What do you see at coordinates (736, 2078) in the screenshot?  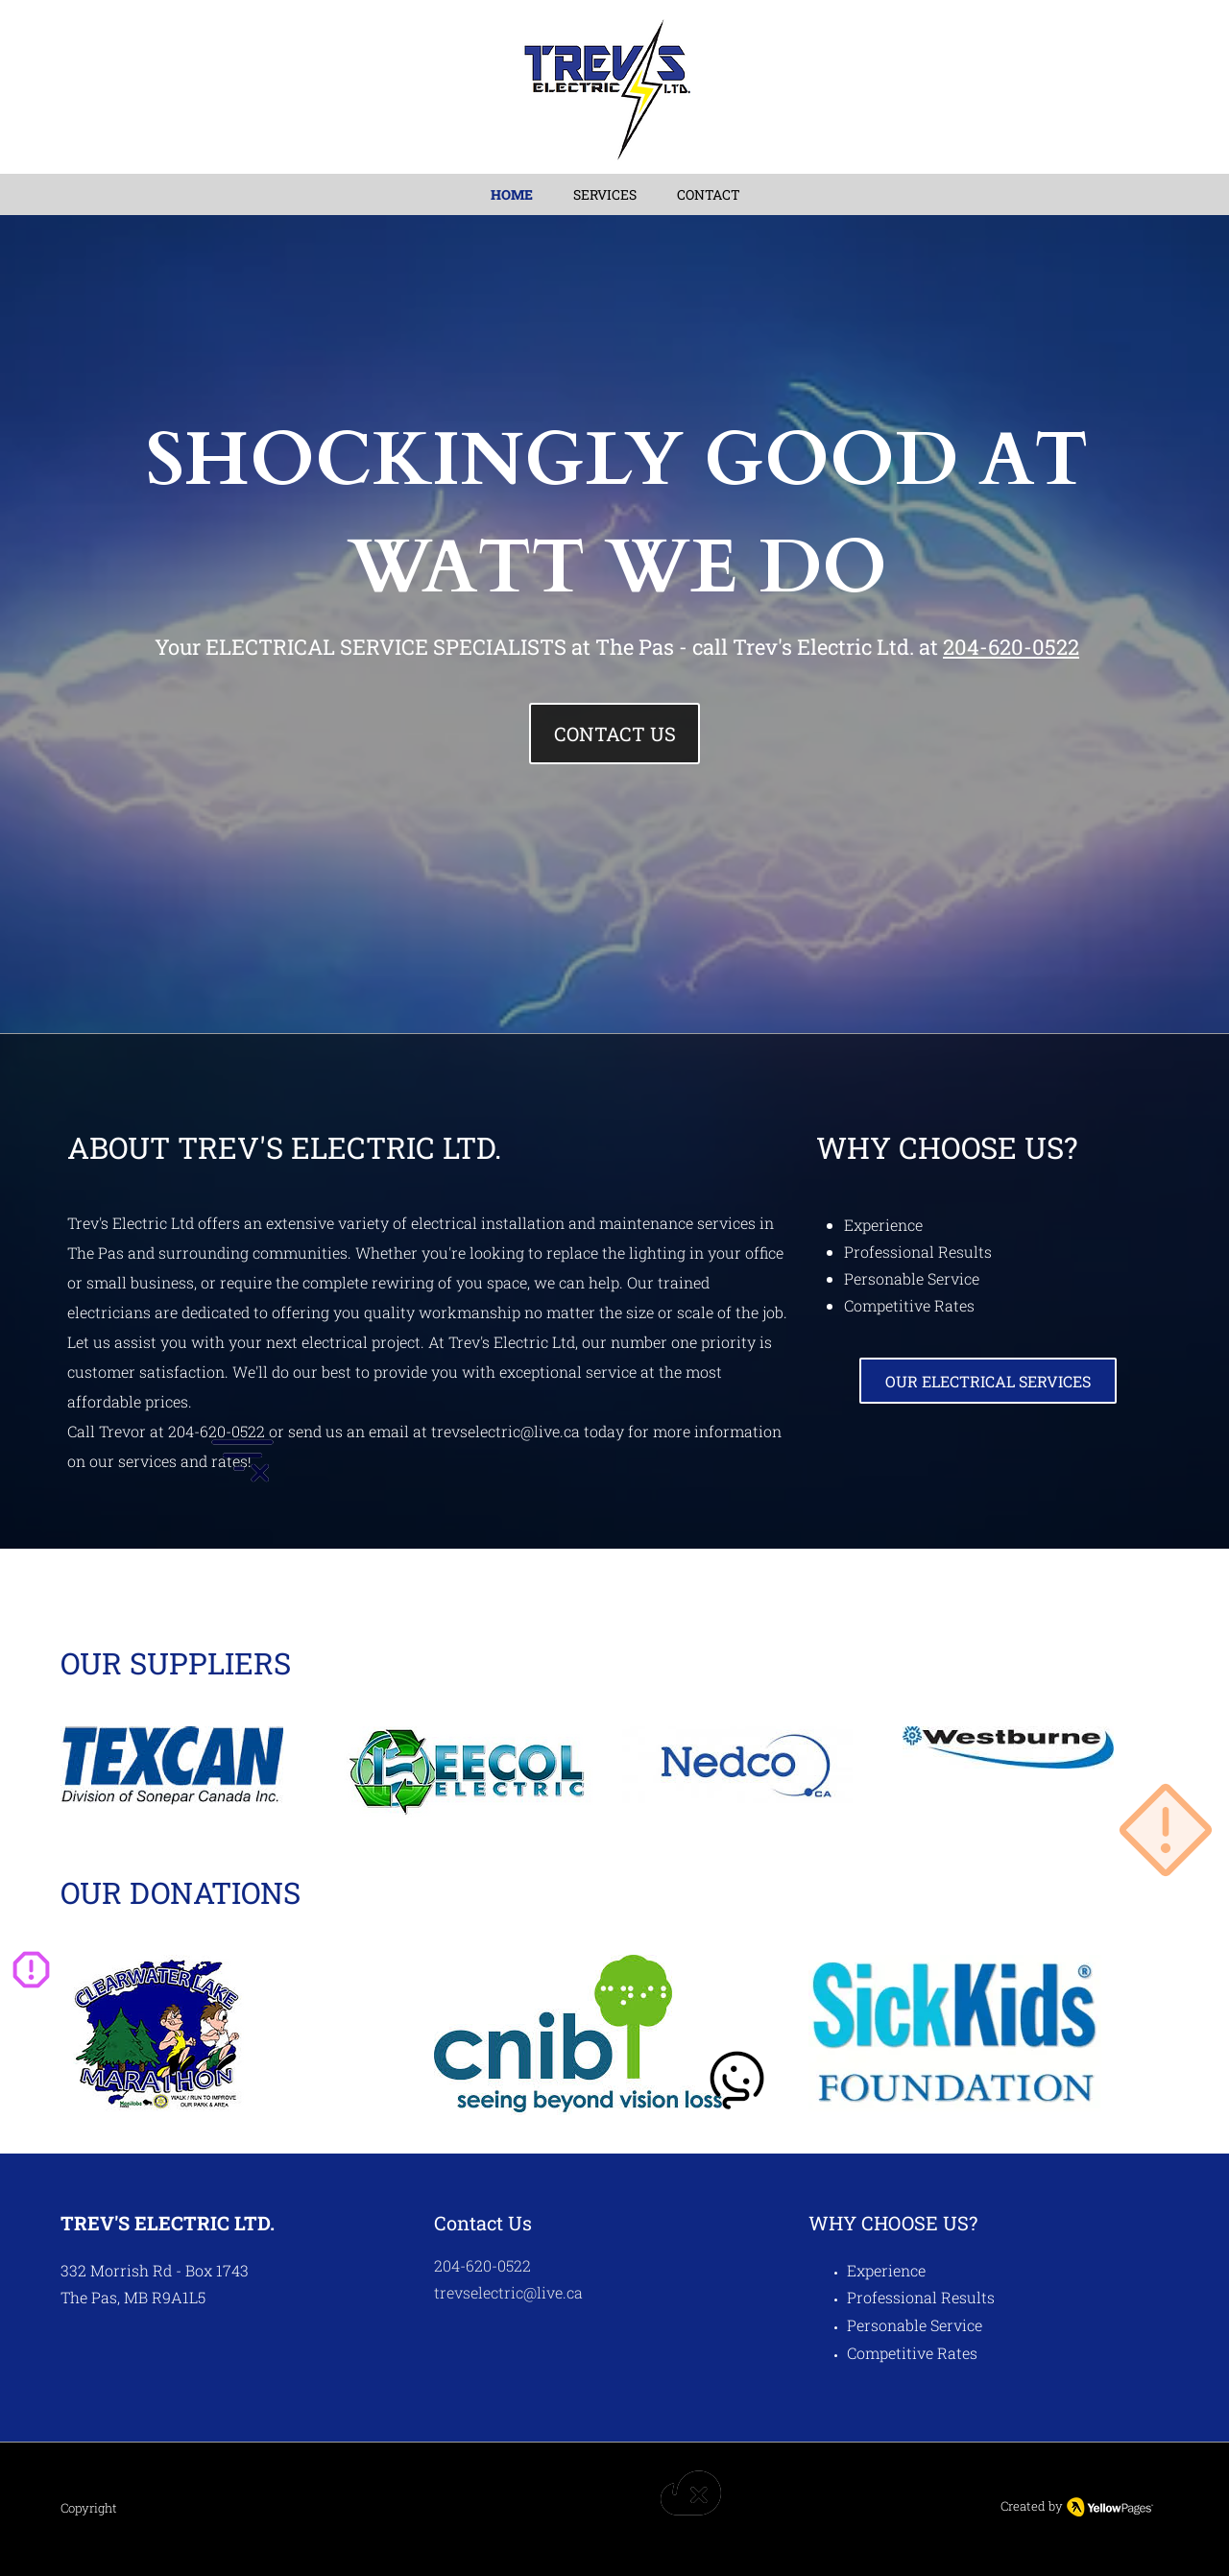 I see `indicates overwhelming or stressful situation` at bounding box center [736, 2078].